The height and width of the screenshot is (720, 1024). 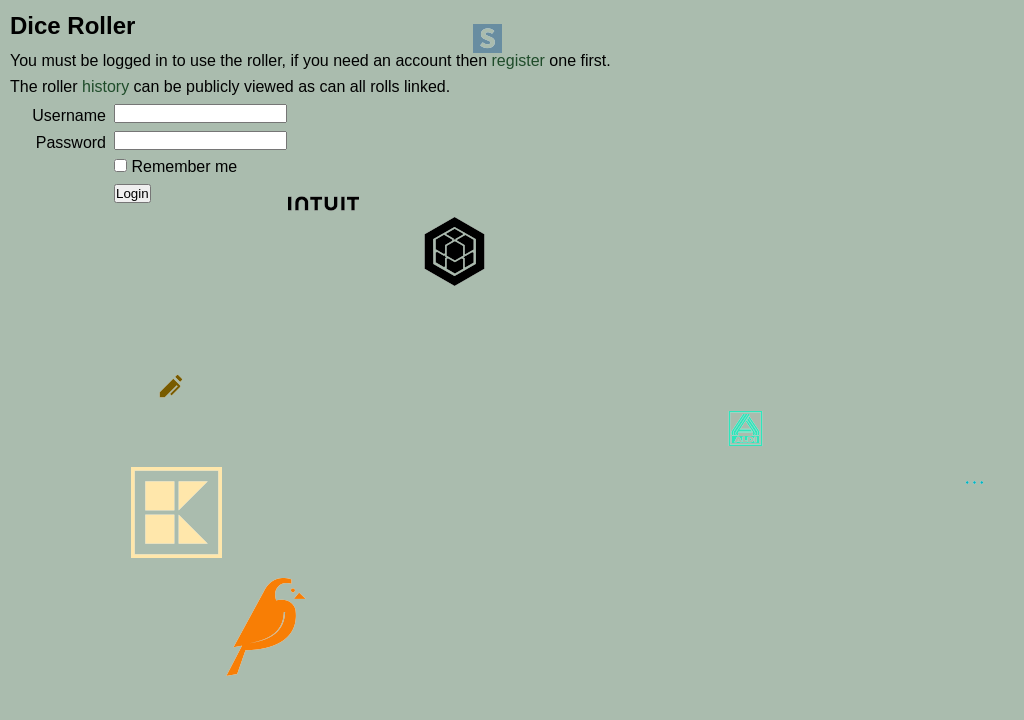 What do you see at coordinates (487, 38) in the screenshot?
I see `semantic ui framework logo` at bounding box center [487, 38].